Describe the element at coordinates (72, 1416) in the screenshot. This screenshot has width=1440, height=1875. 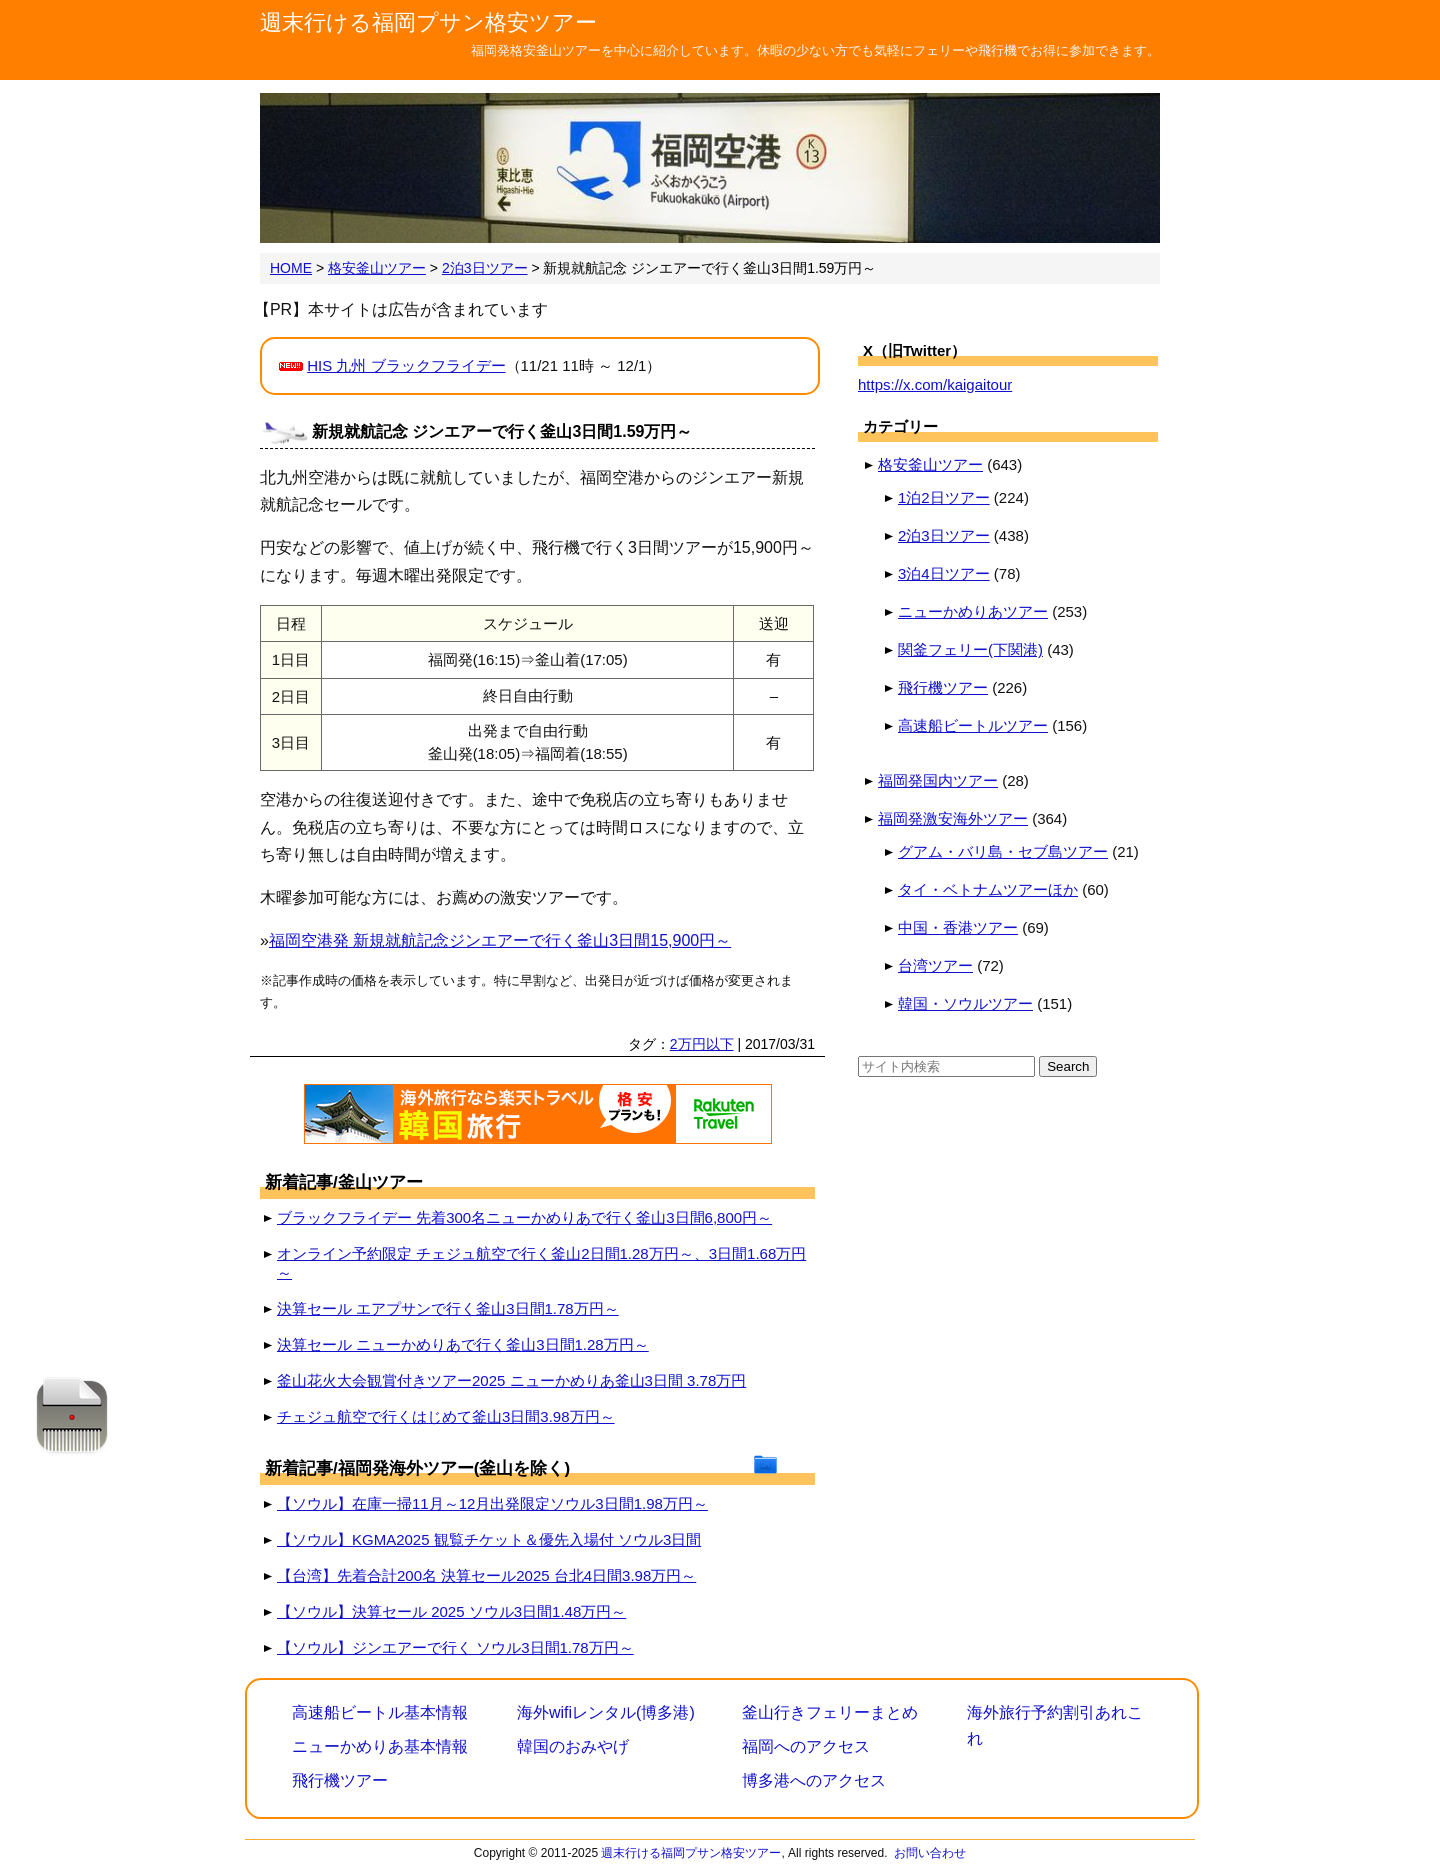
I see `open raider app for document scanning` at that location.